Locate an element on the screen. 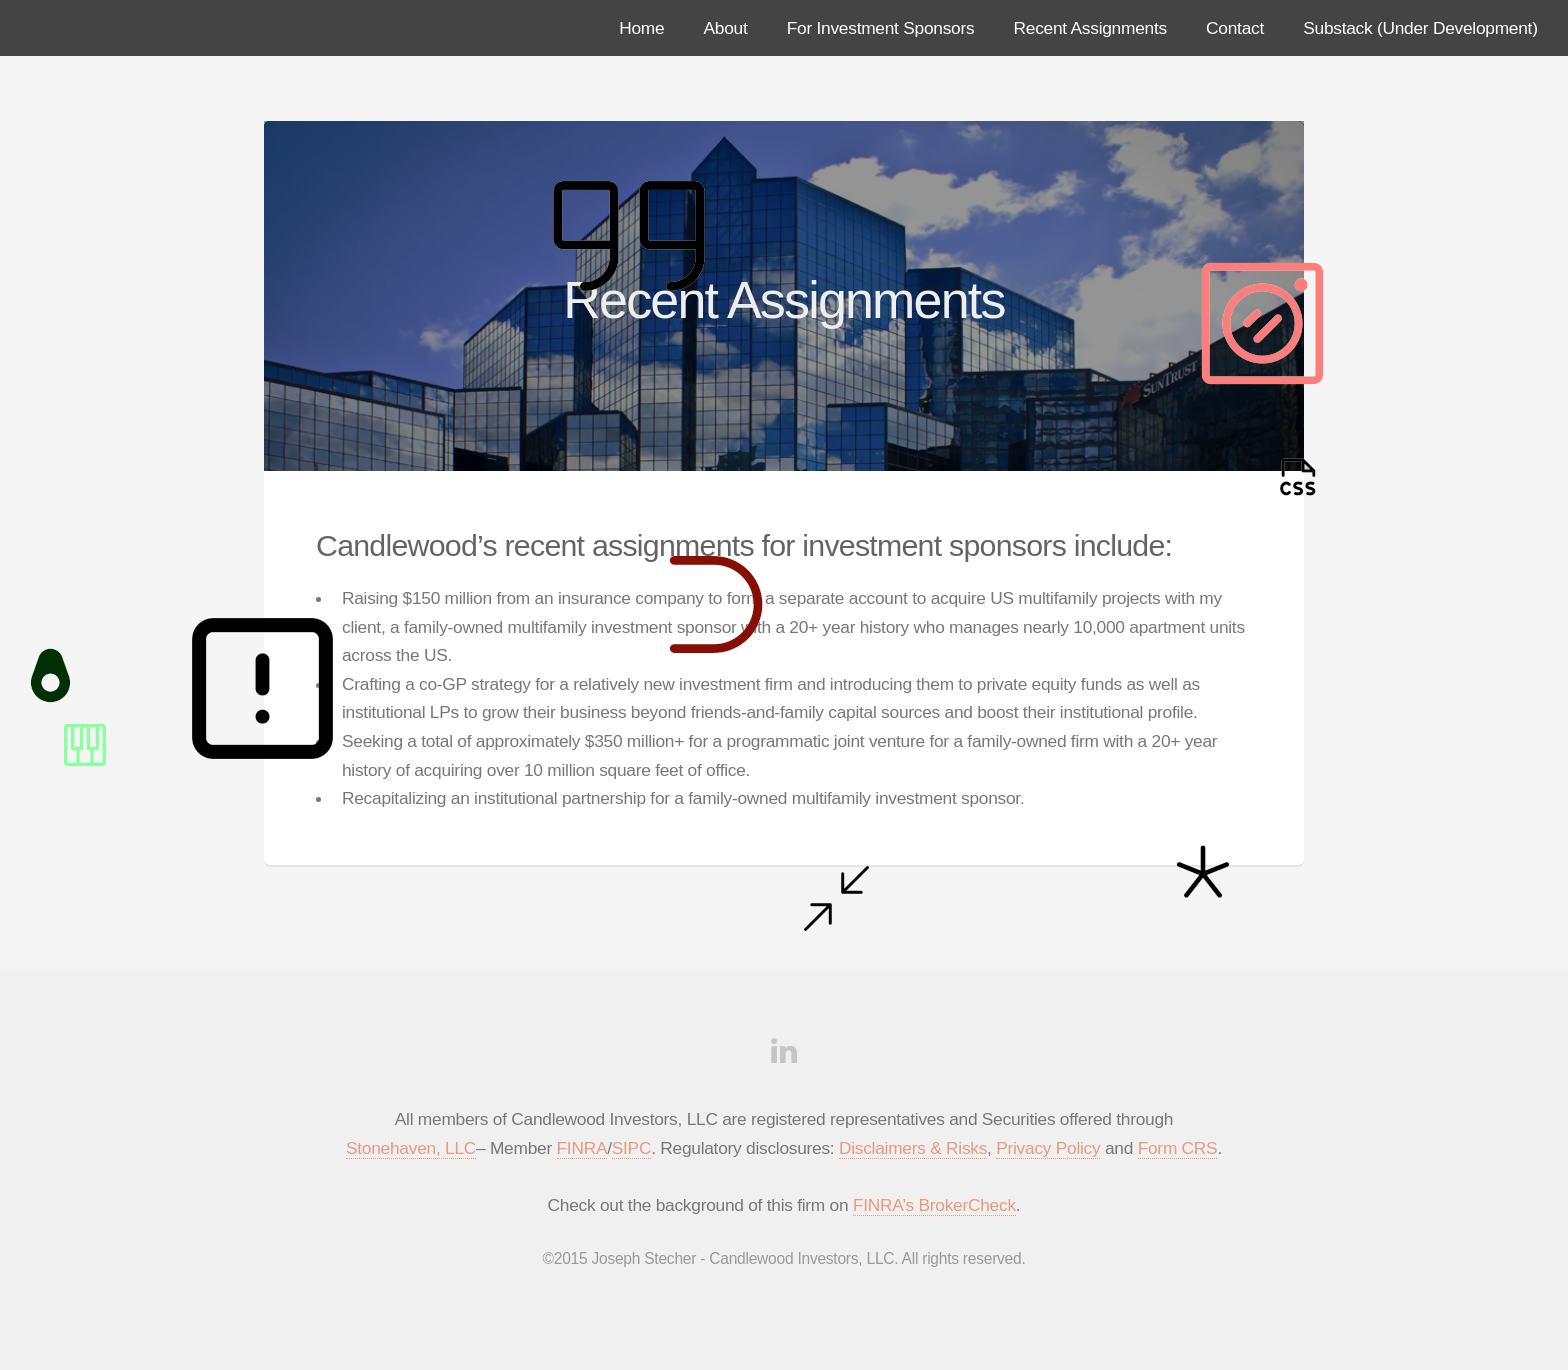 Image resolution: width=1568 pixels, height=1370 pixels. indicates a required field in a form is located at coordinates (1203, 874).